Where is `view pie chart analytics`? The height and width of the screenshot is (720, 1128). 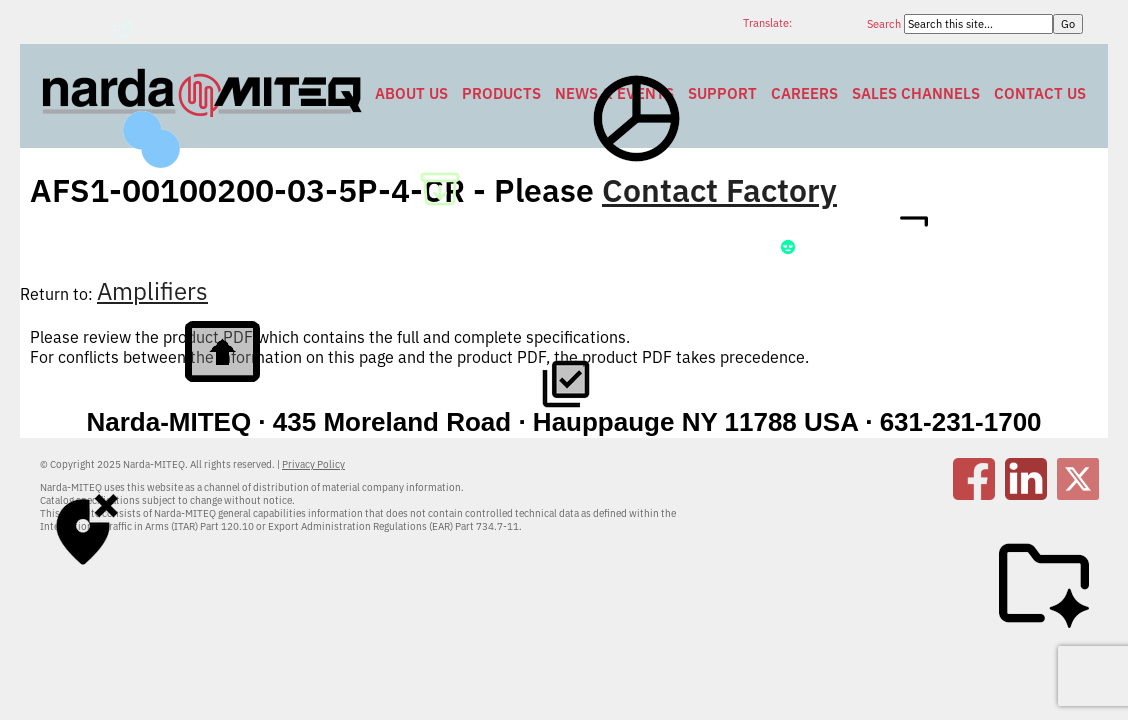
view pie chart analytics is located at coordinates (636, 118).